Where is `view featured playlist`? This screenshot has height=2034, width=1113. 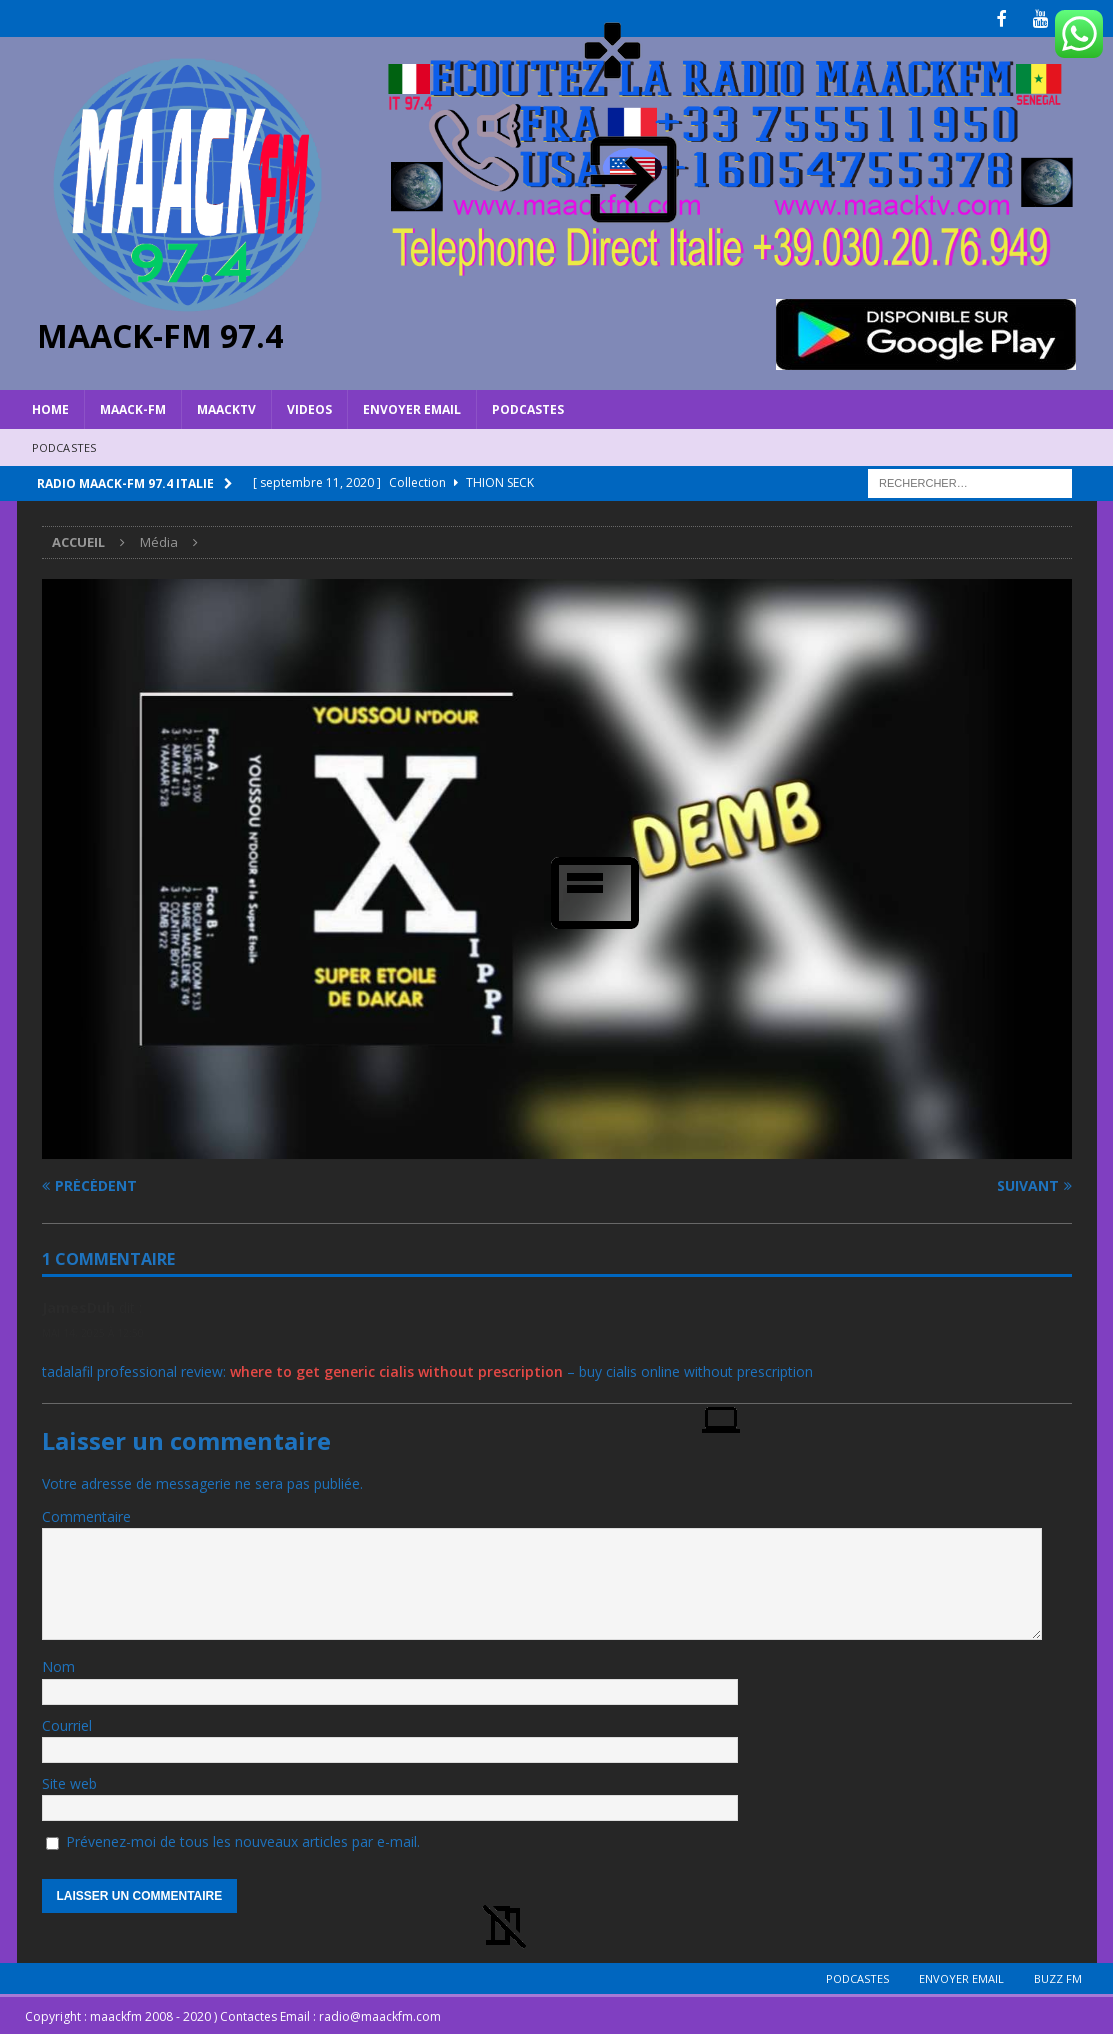 view featured playlist is located at coordinates (595, 893).